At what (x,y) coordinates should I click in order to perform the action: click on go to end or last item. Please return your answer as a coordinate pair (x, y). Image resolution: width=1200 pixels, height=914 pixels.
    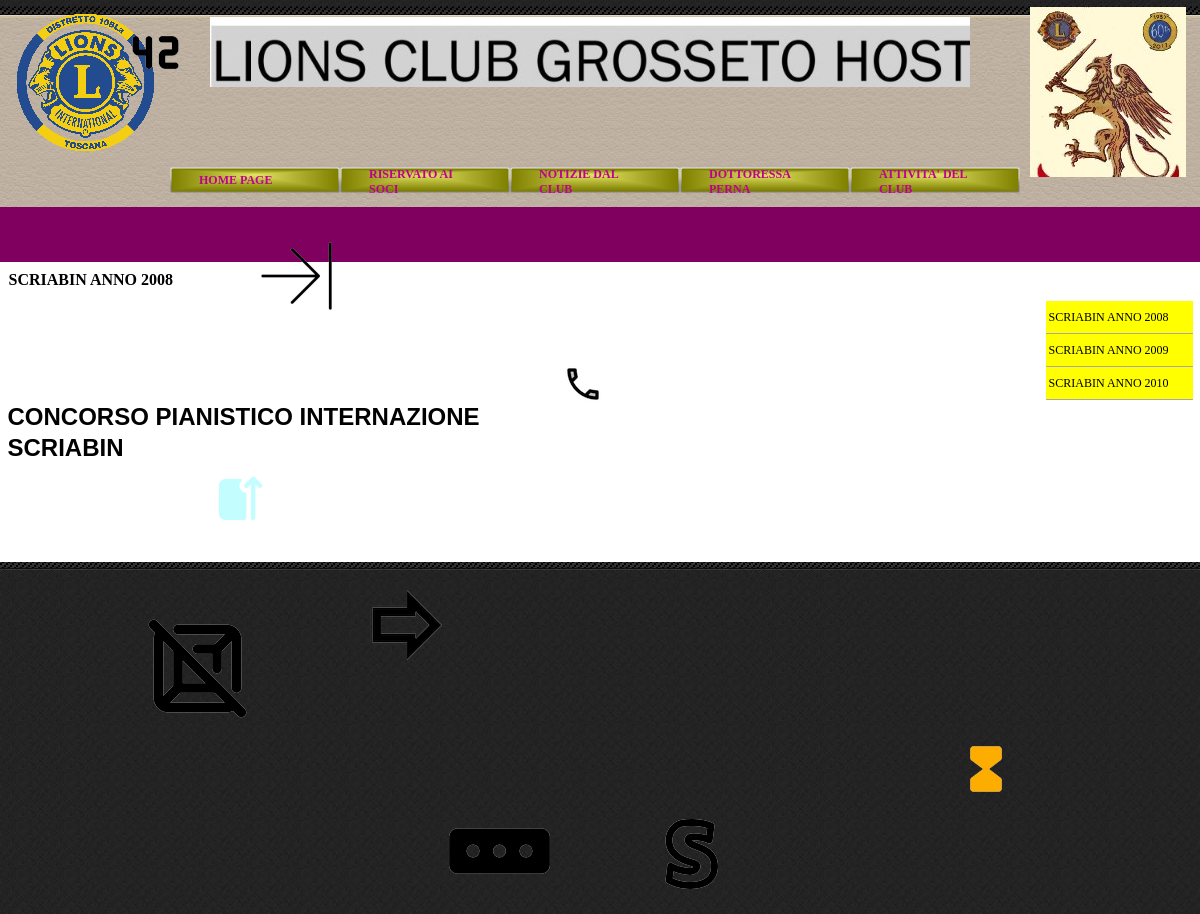
    Looking at the image, I should click on (298, 276).